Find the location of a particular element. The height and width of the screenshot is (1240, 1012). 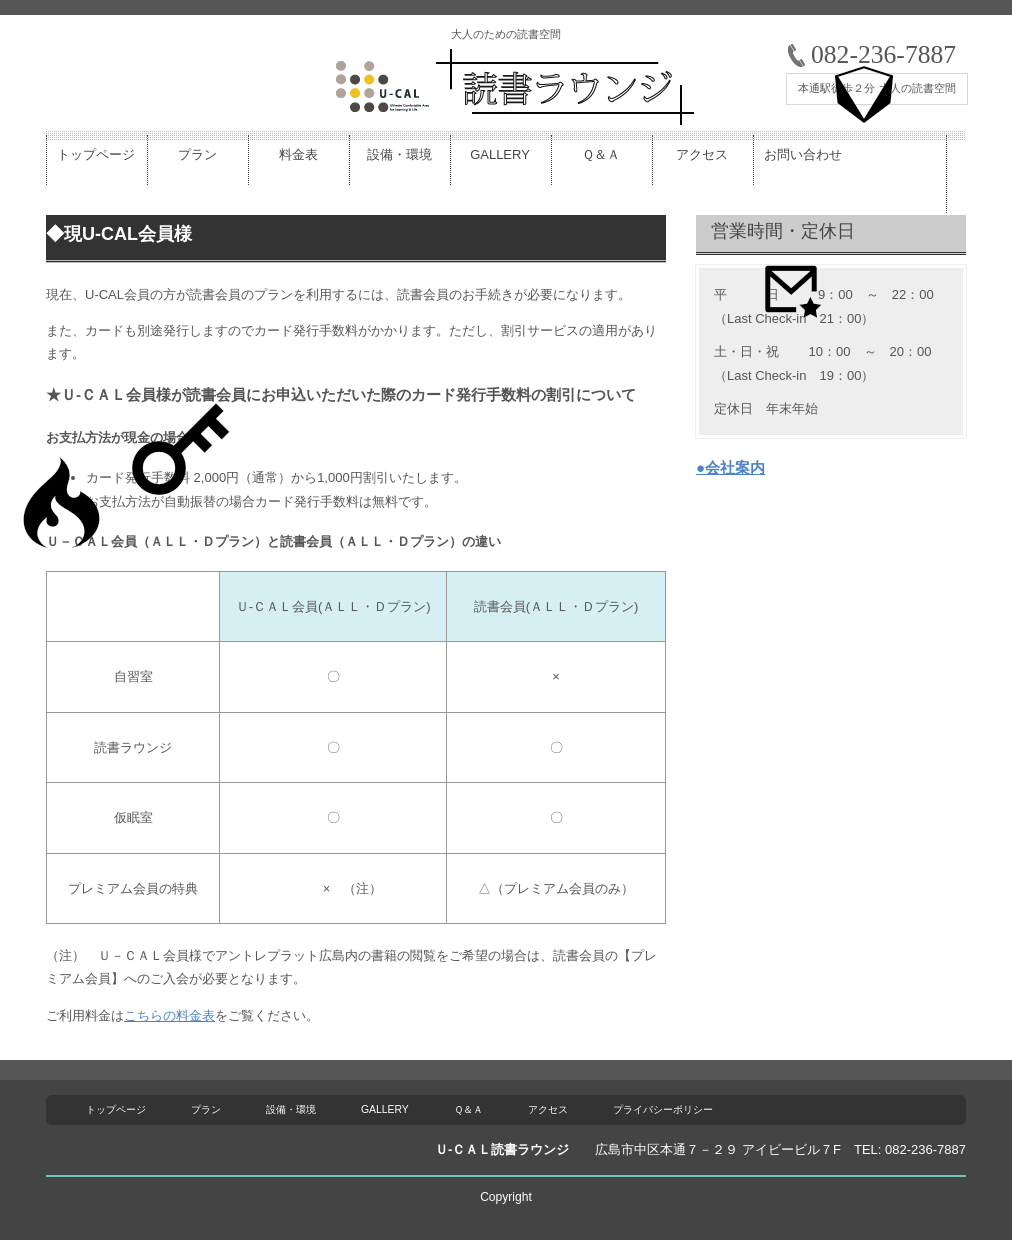

view starred or important emails is located at coordinates (791, 289).